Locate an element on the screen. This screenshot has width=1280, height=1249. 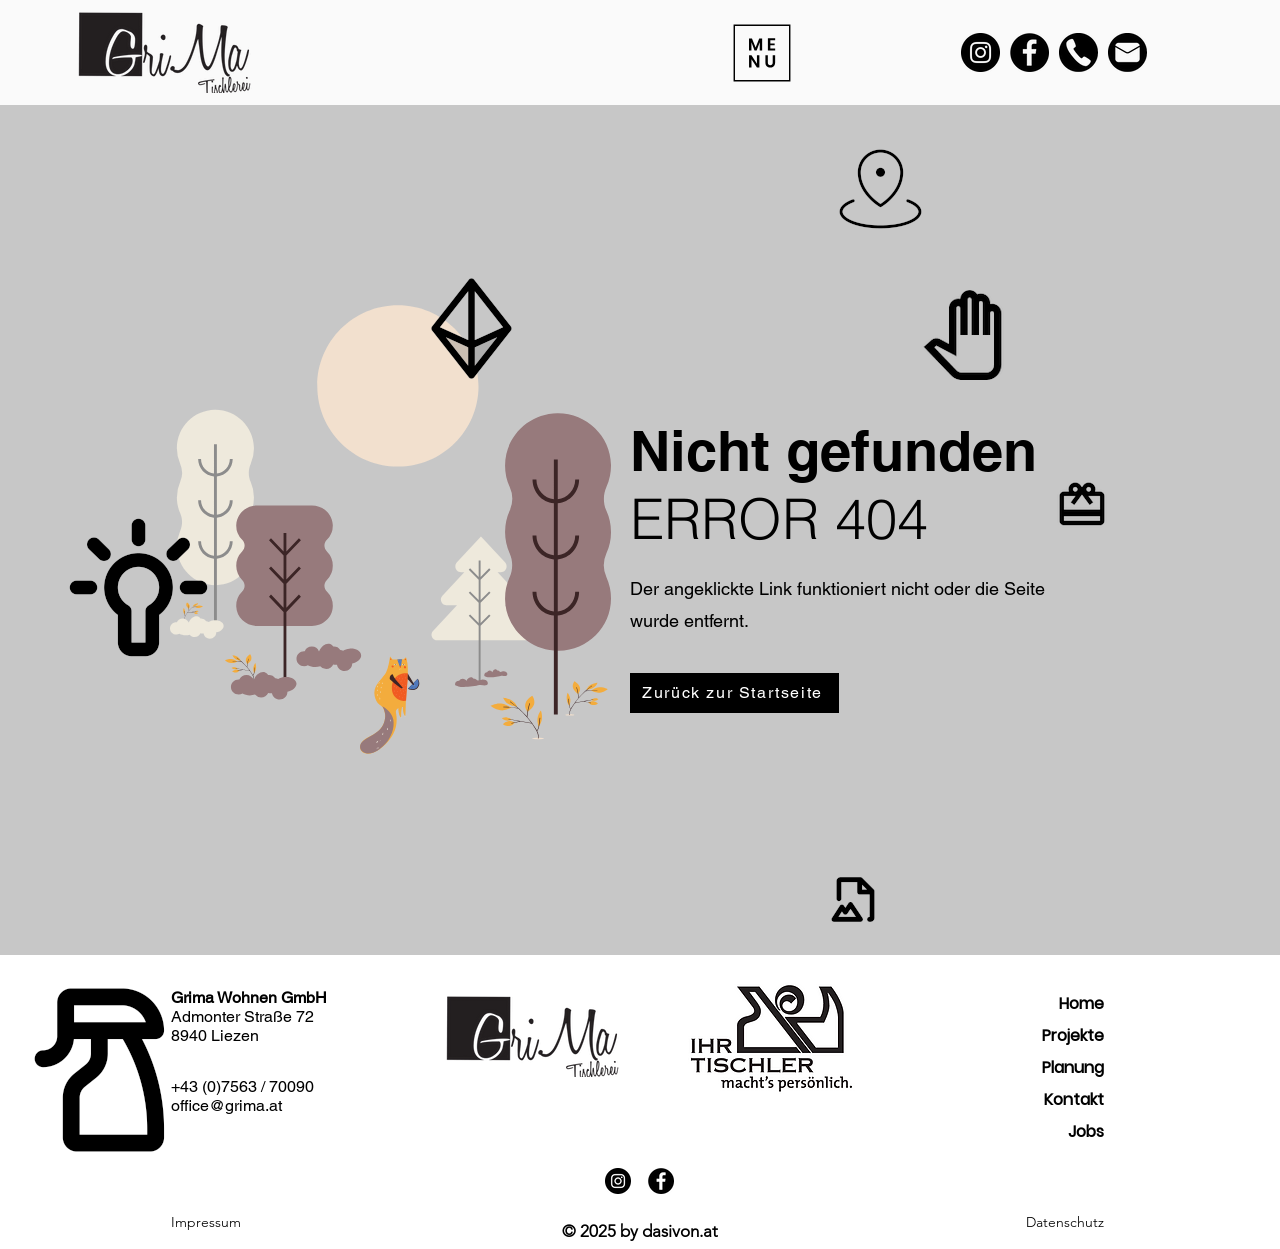
view location area or zone on map is located at coordinates (880, 190).